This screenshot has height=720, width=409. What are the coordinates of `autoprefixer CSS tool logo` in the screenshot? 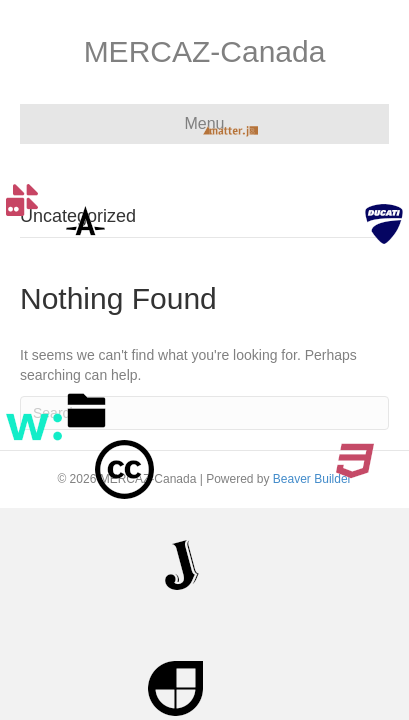 It's located at (85, 220).